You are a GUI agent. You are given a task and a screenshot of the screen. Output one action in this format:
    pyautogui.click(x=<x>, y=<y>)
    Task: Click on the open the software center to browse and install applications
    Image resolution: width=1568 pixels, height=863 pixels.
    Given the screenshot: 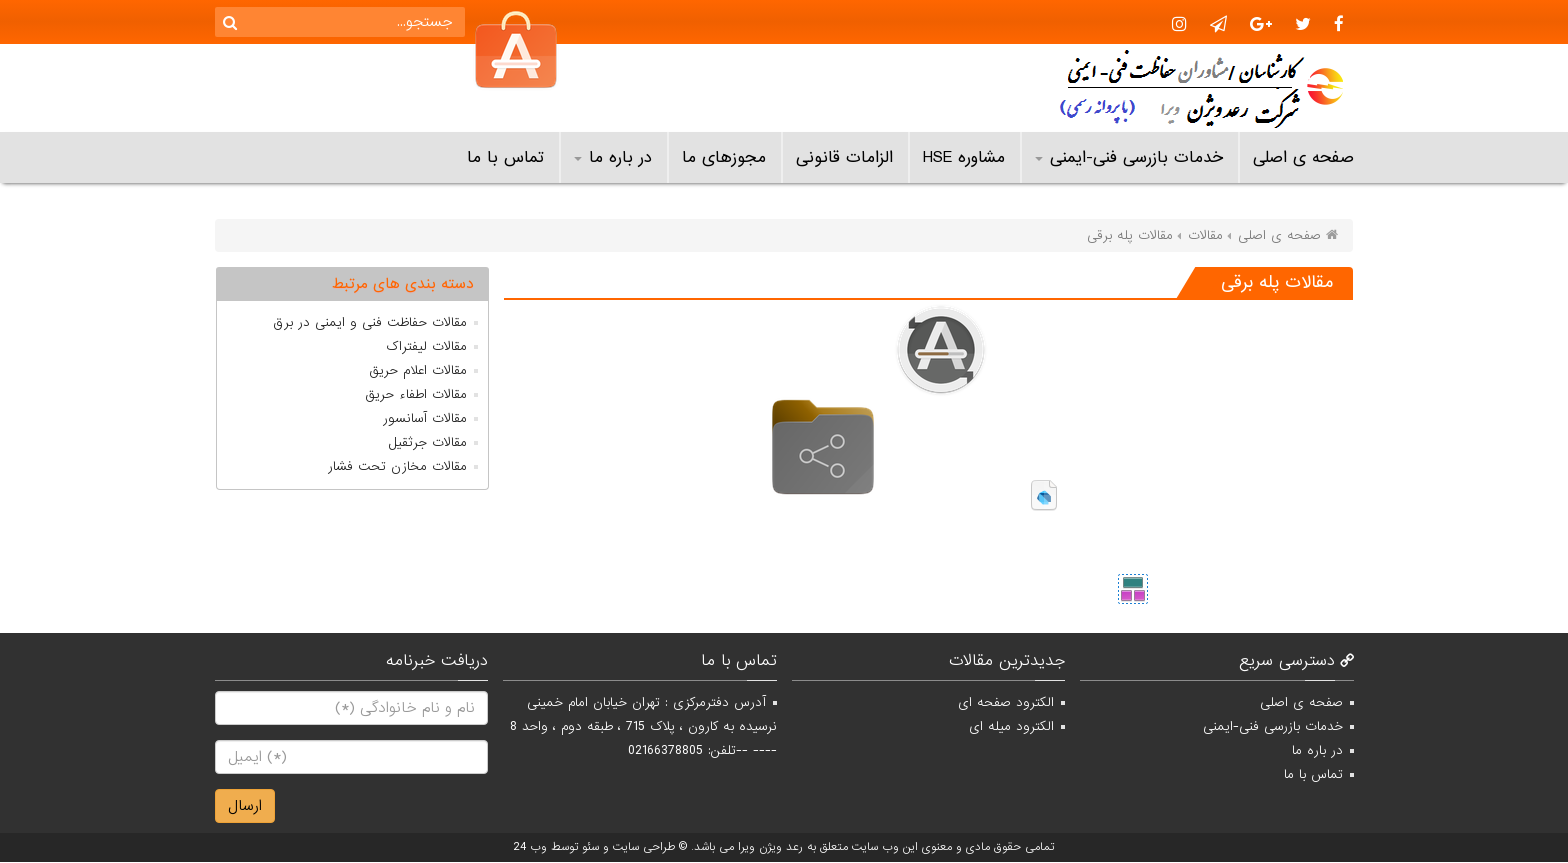 What is the action you would take?
    pyautogui.click(x=516, y=56)
    